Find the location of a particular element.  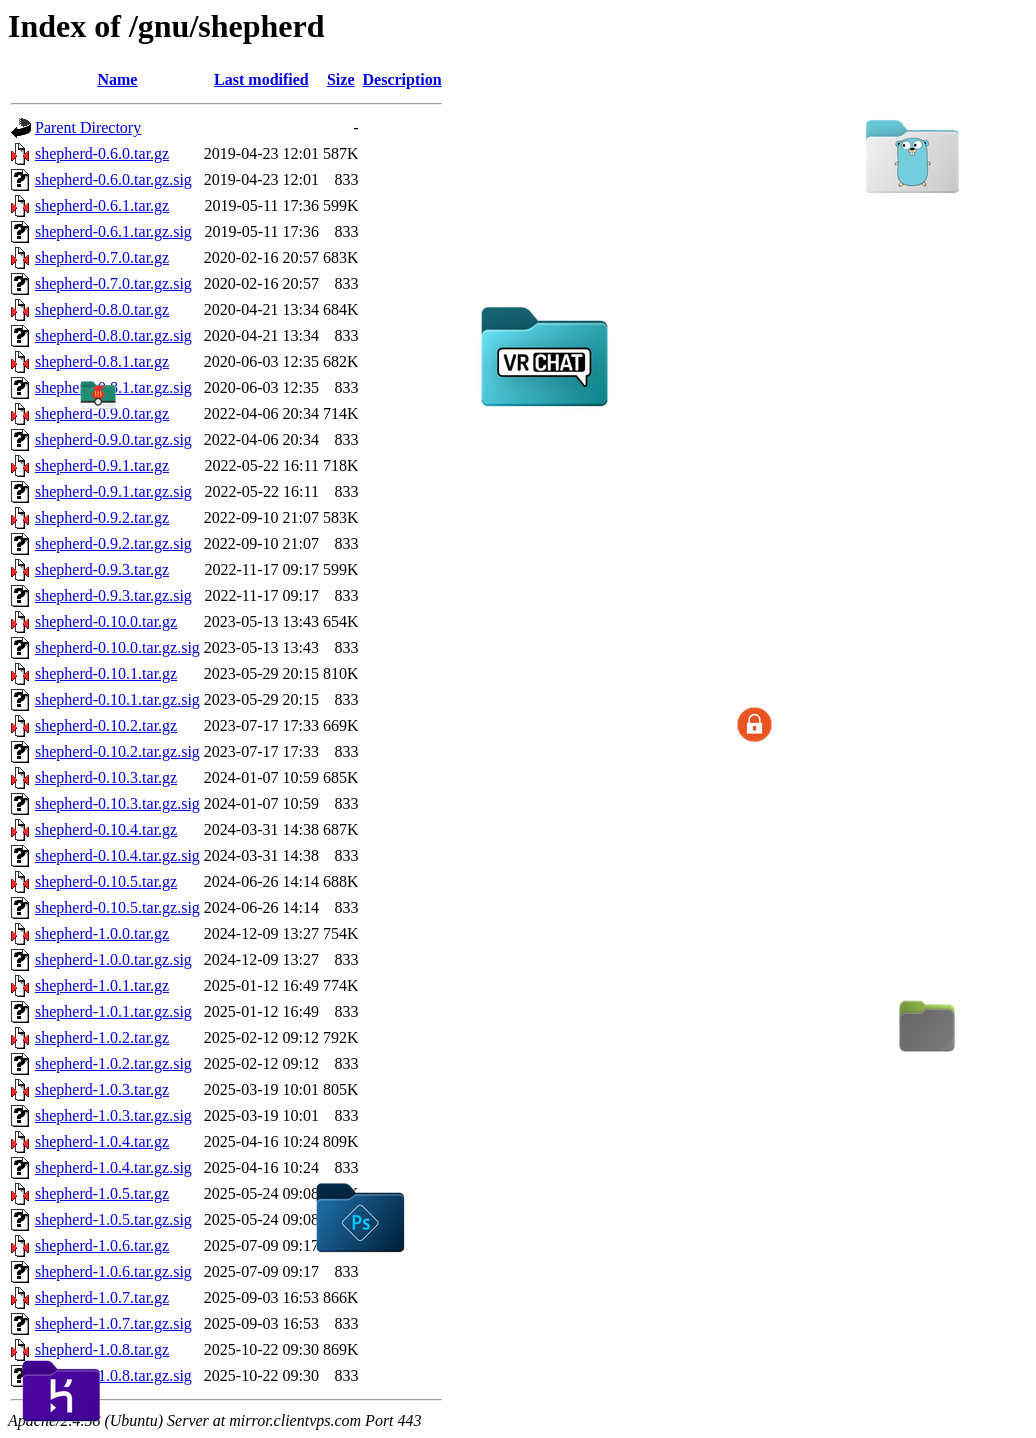

folder containing Heroku project files is located at coordinates (61, 1393).